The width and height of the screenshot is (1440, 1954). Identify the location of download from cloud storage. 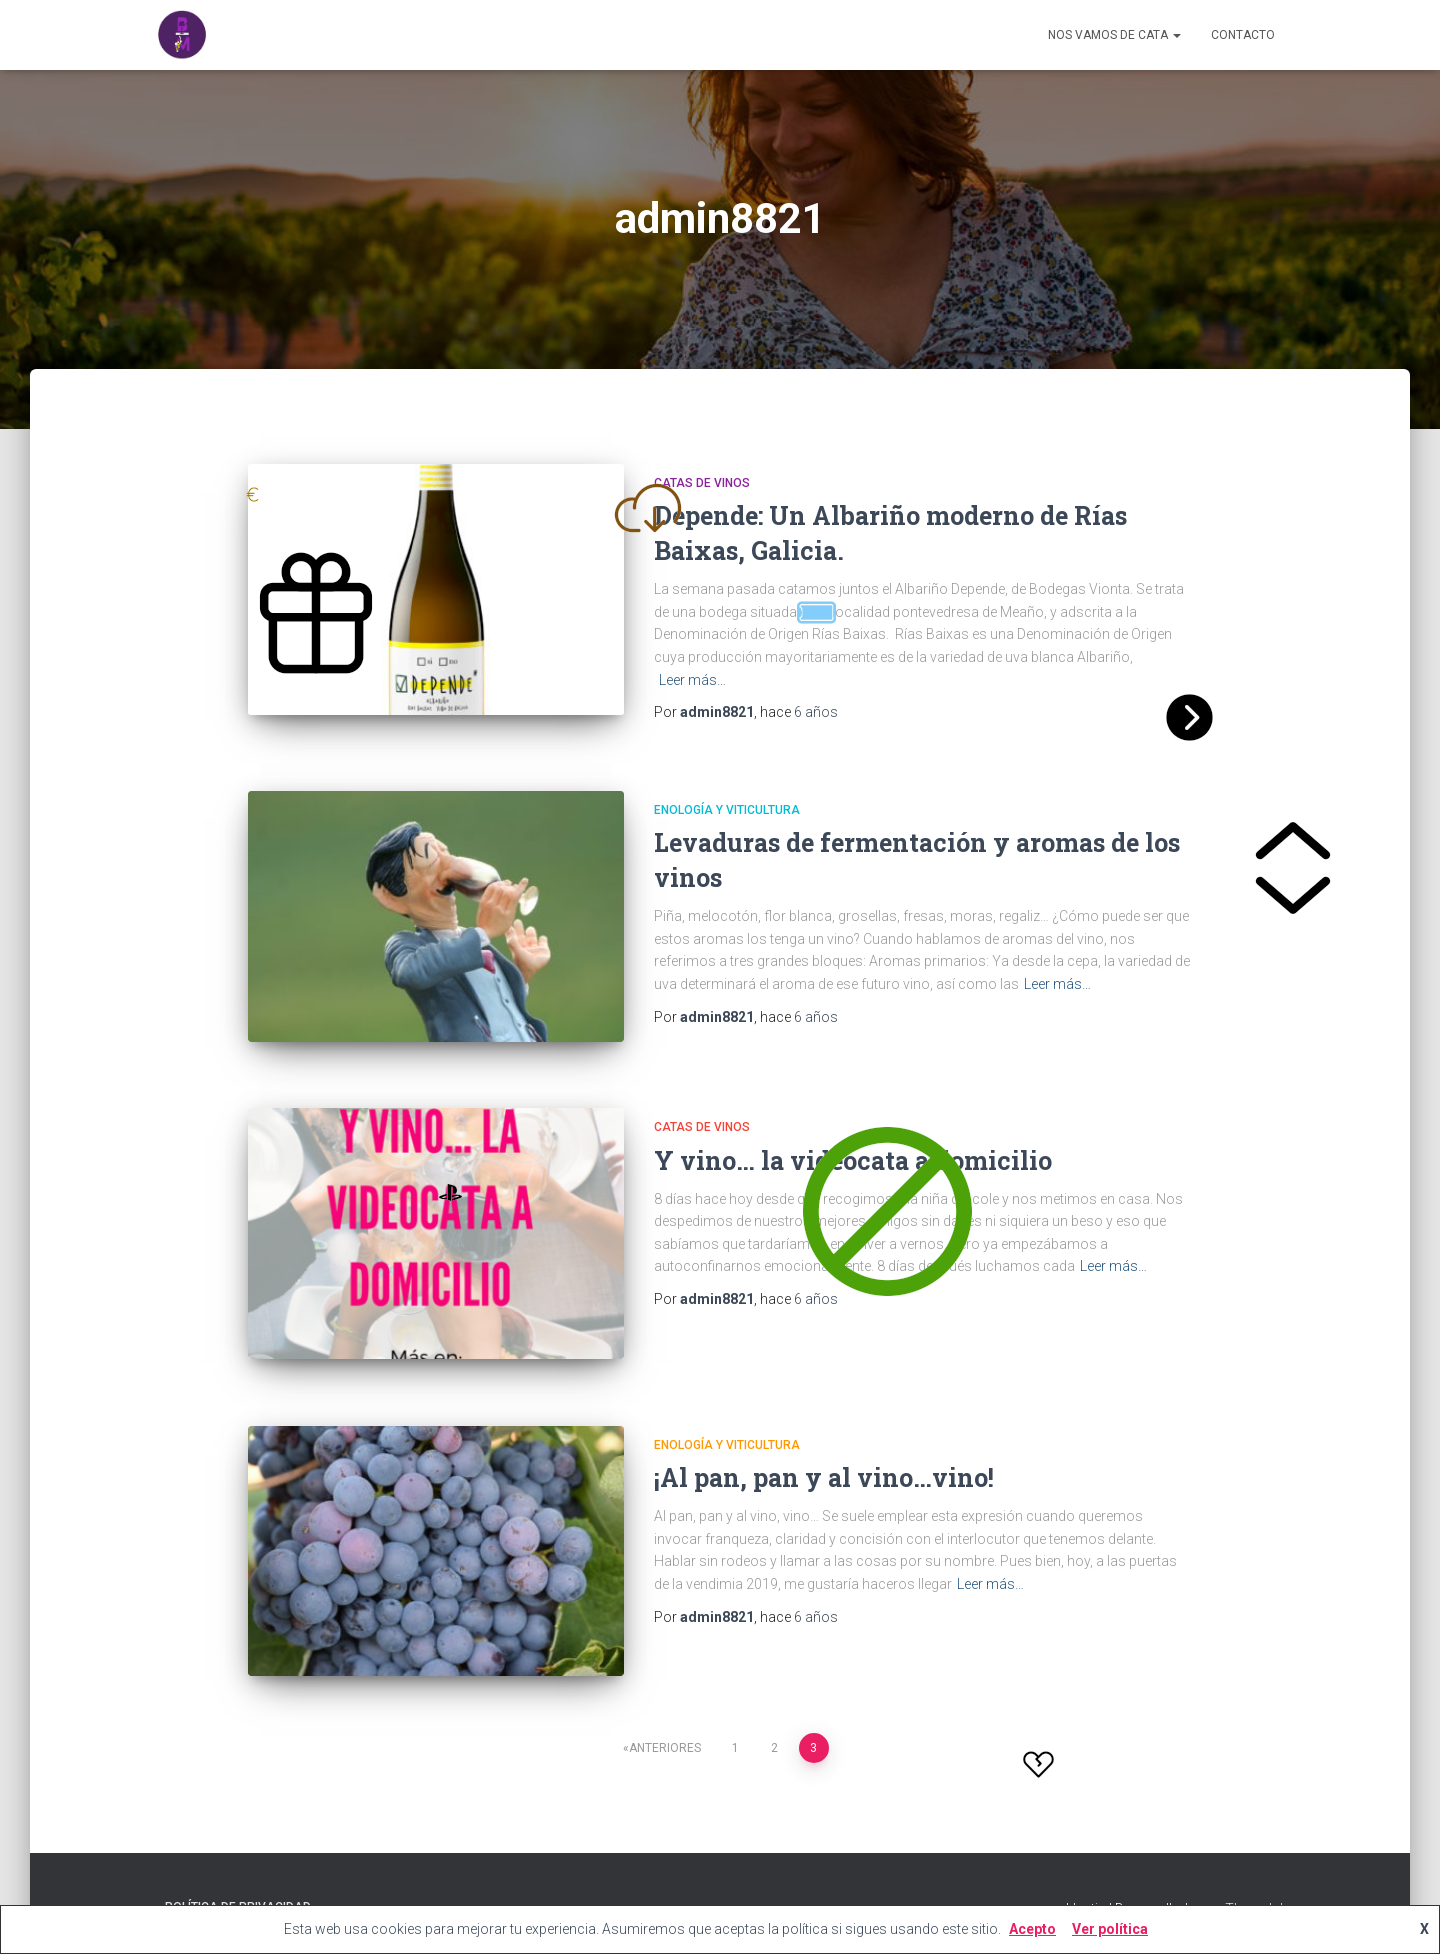
(648, 508).